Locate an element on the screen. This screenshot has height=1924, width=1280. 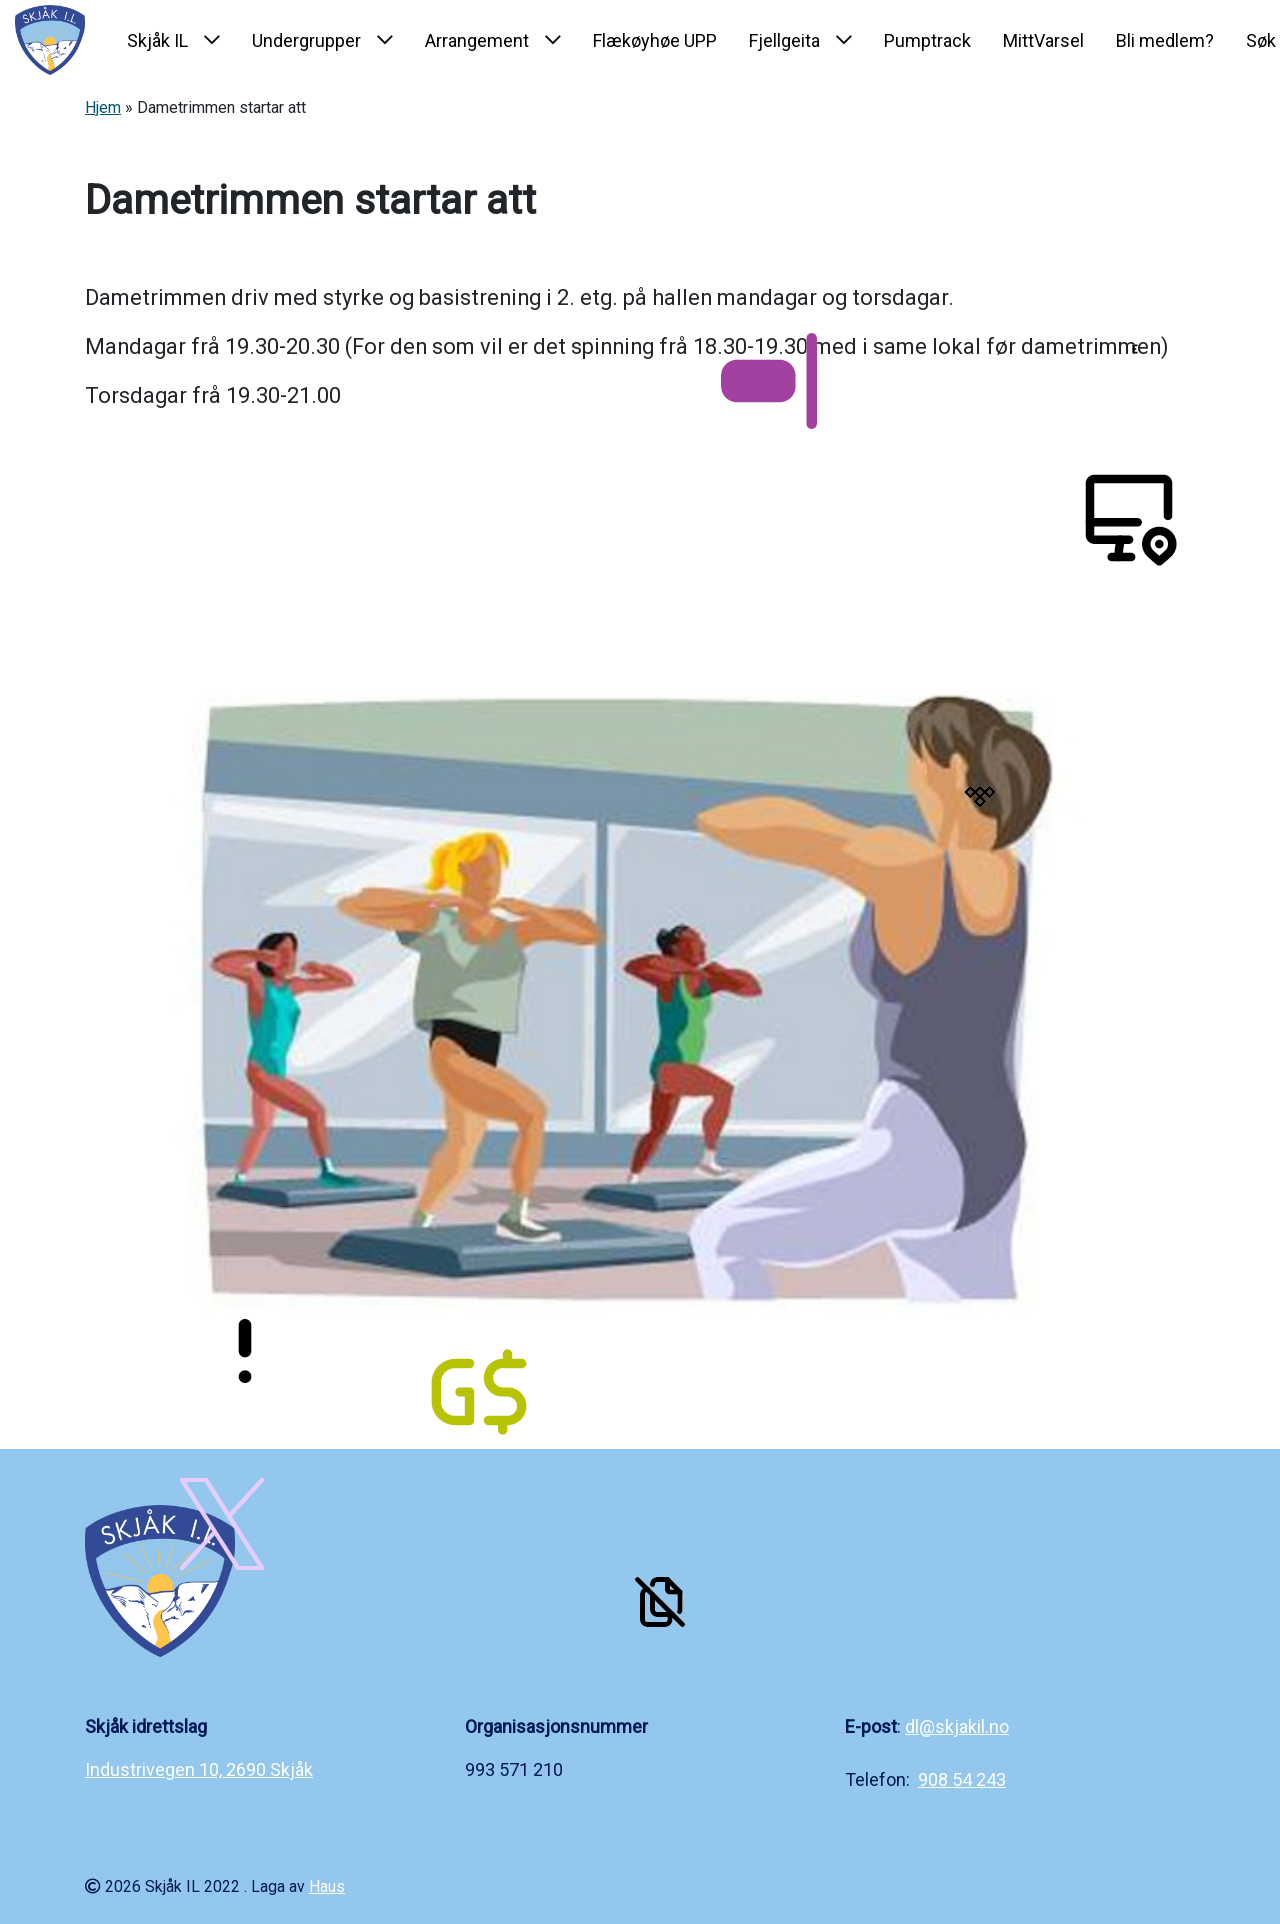
open tidal music streaming app is located at coordinates (980, 796).